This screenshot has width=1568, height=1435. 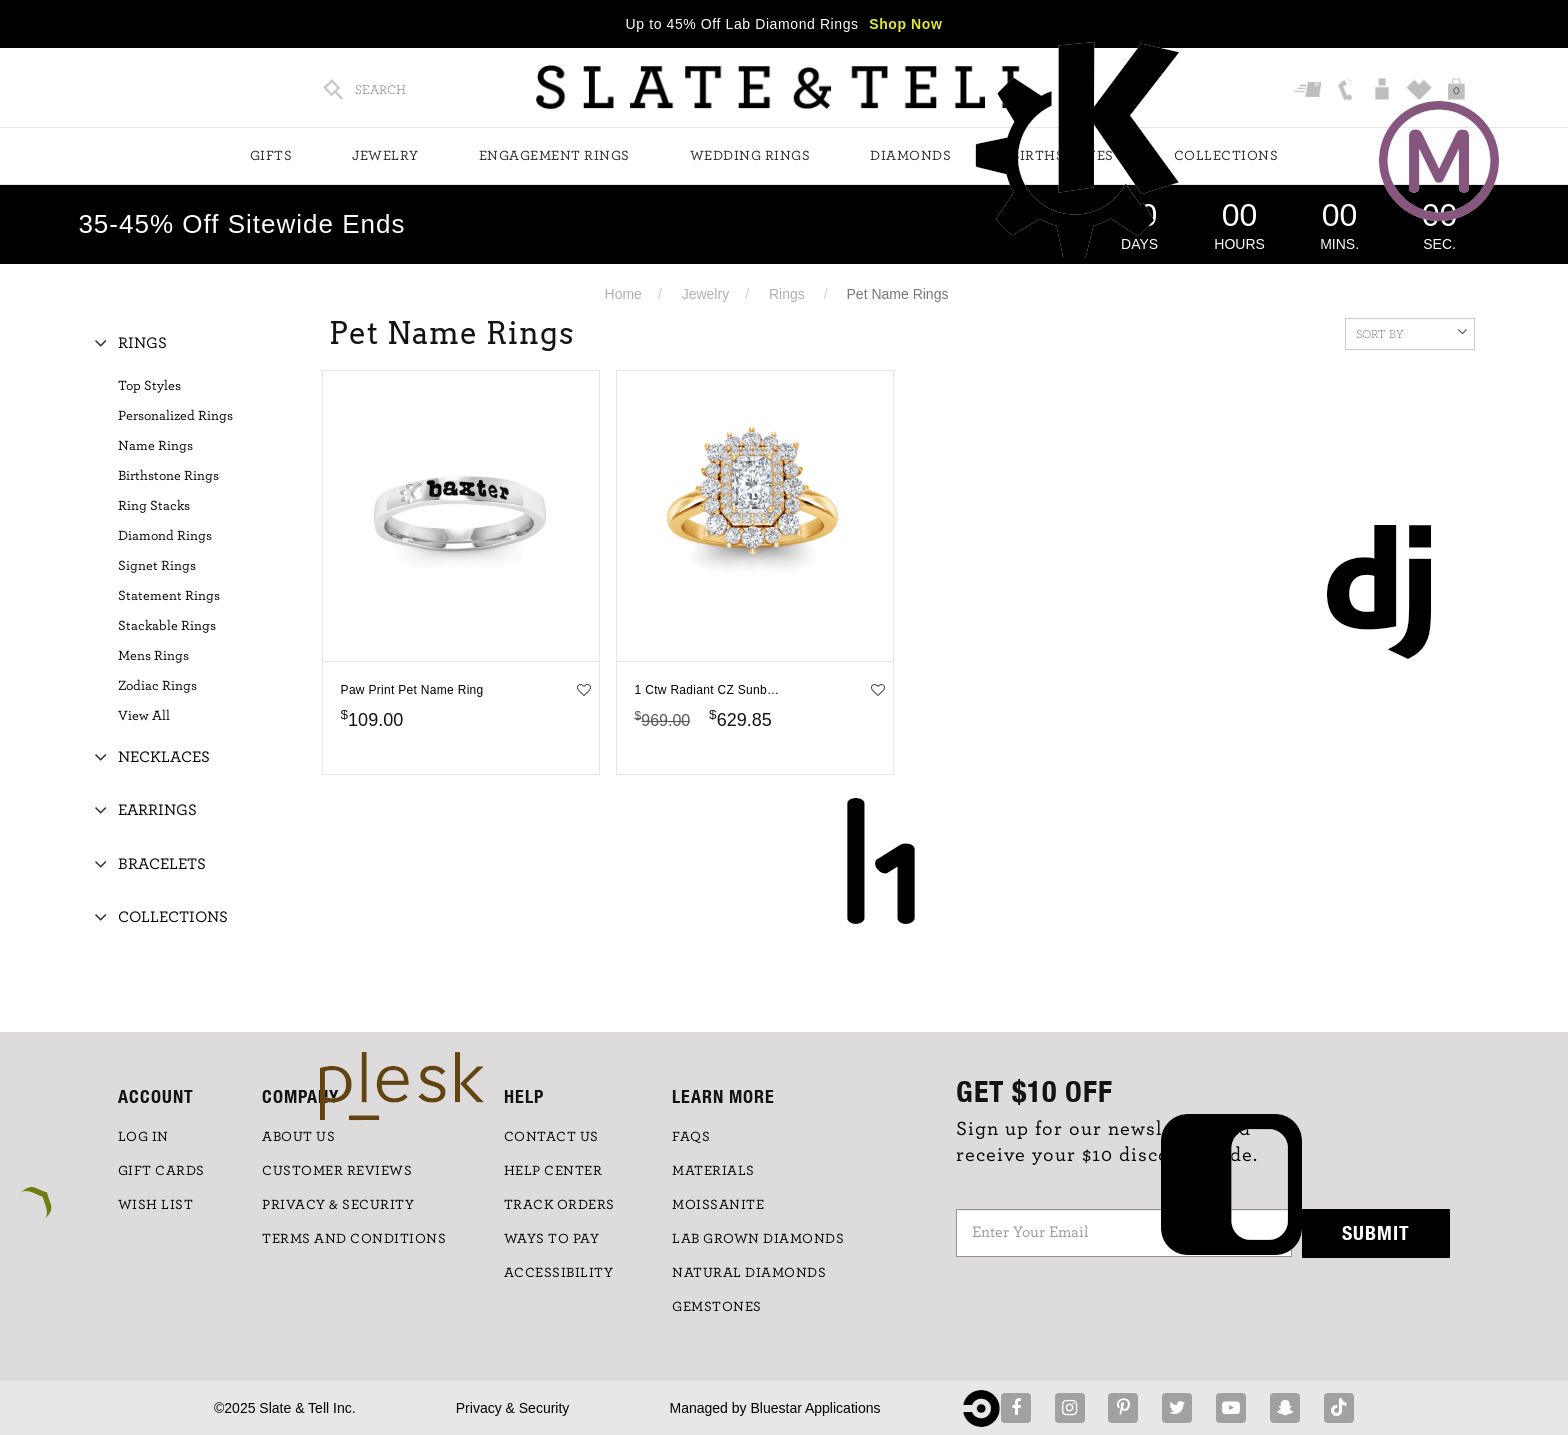 What do you see at coordinates (1077, 149) in the screenshot?
I see `open KDE desktop environment settings` at bounding box center [1077, 149].